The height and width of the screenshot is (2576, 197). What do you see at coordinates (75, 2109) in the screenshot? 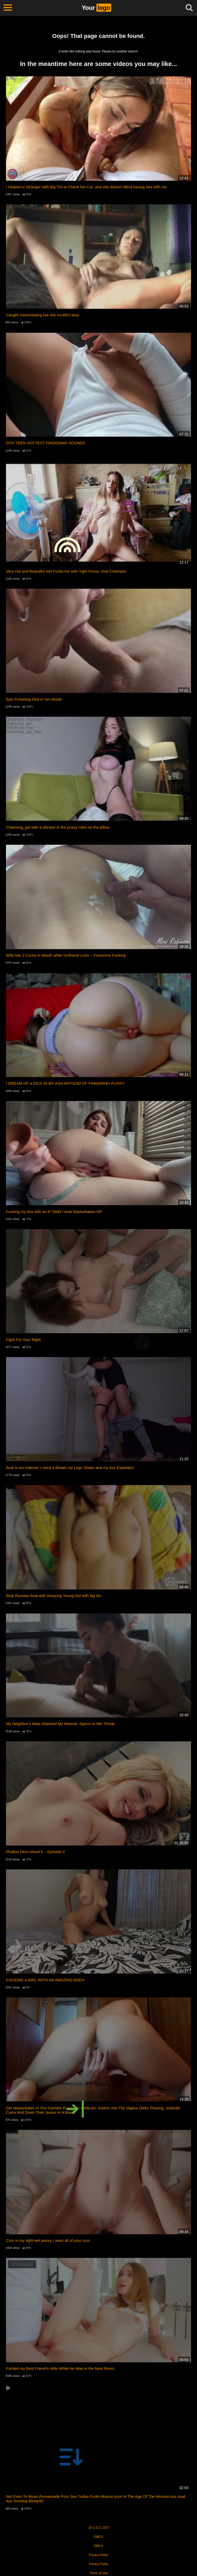
I see `collapse sidebar or panel to the right` at bounding box center [75, 2109].